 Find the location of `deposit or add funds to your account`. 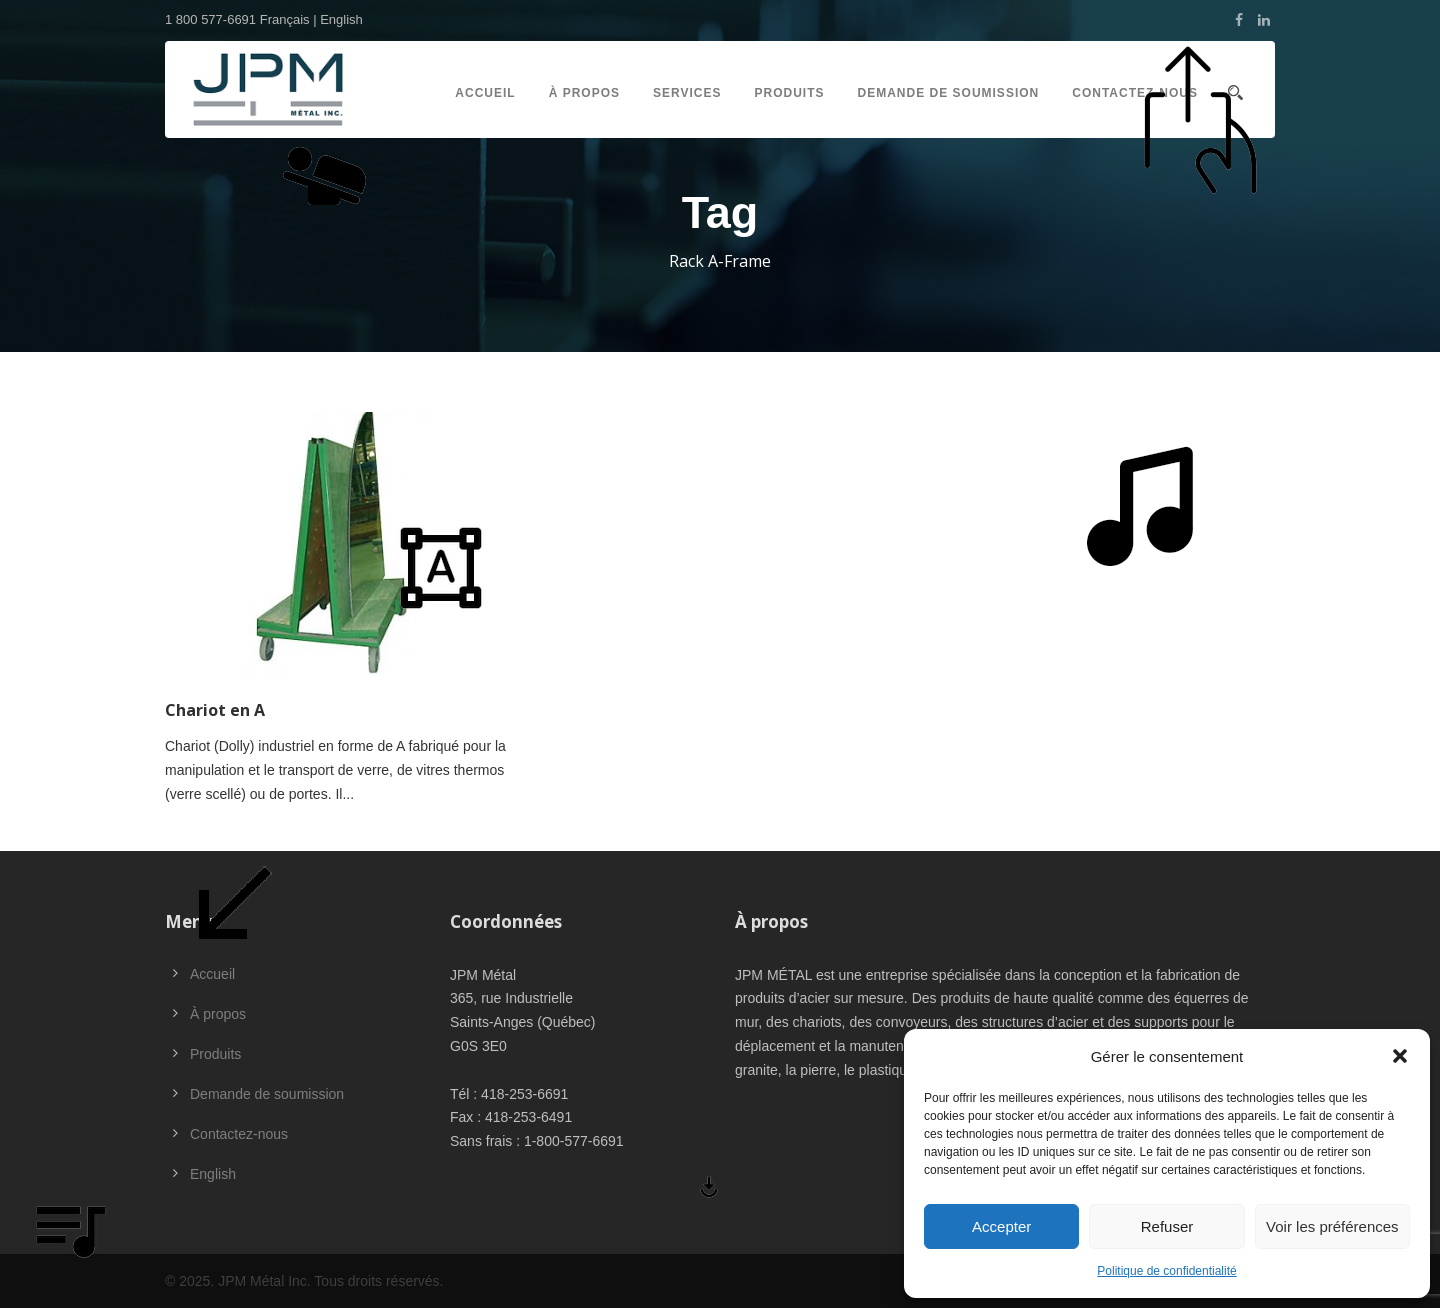

deposit or add funds to your account is located at coordinates (1193, 120).